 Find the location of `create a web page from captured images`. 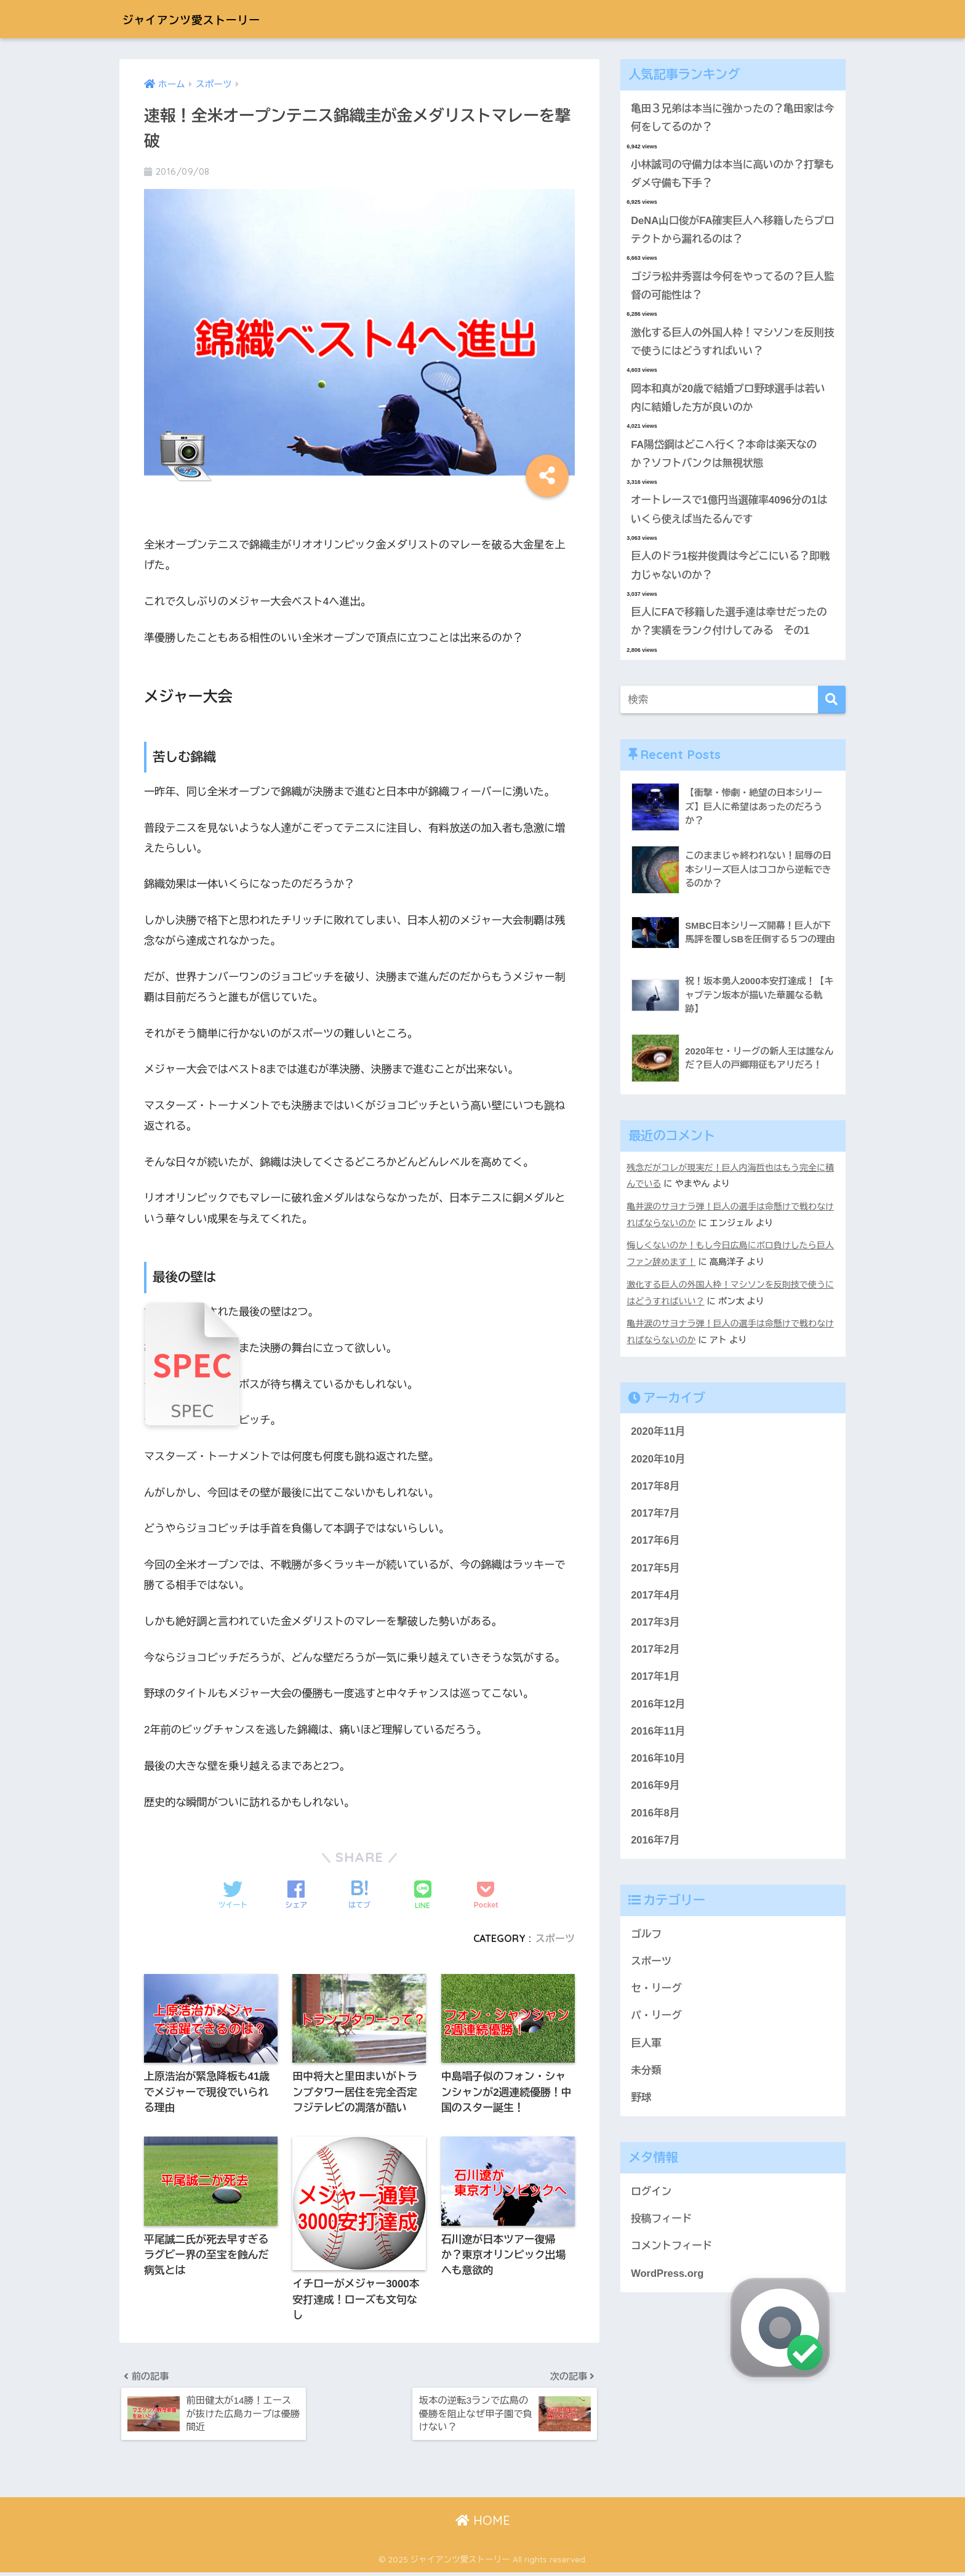

create a web page from captured images is located at coordinates (182, 456).